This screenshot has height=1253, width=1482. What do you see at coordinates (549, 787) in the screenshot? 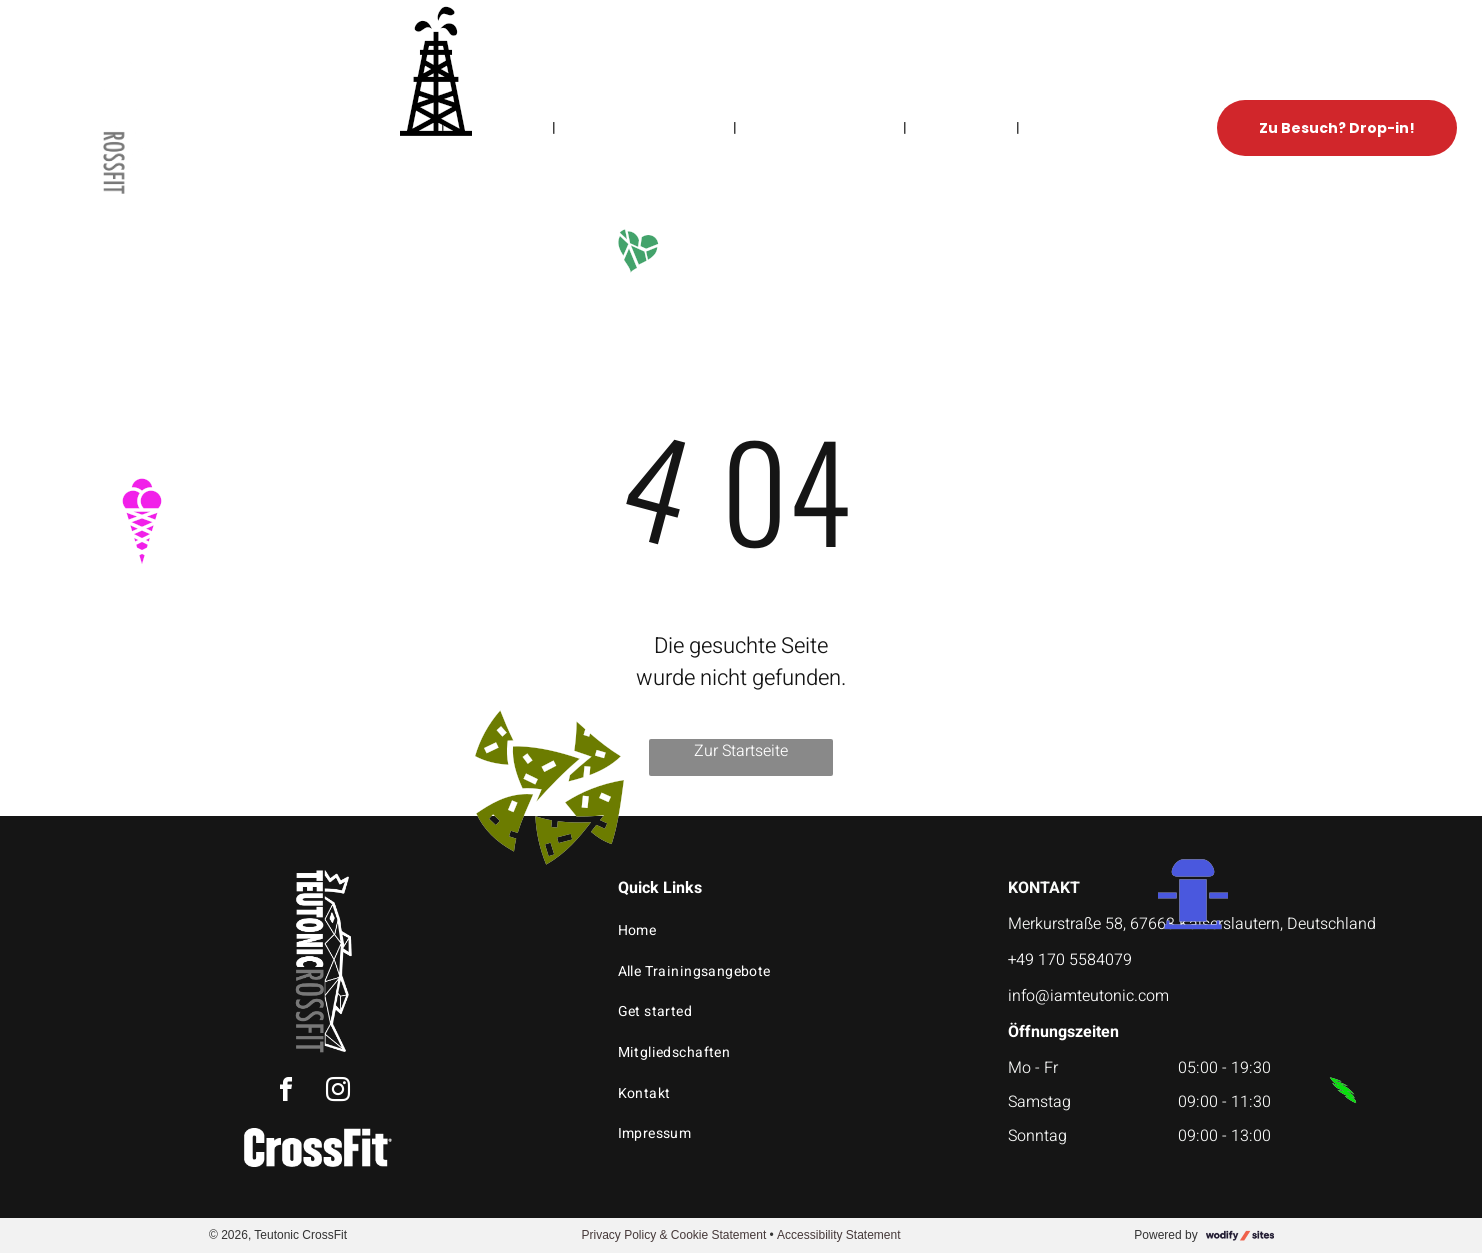
I see `browse mexican food options` at bounding box center [549, 787].